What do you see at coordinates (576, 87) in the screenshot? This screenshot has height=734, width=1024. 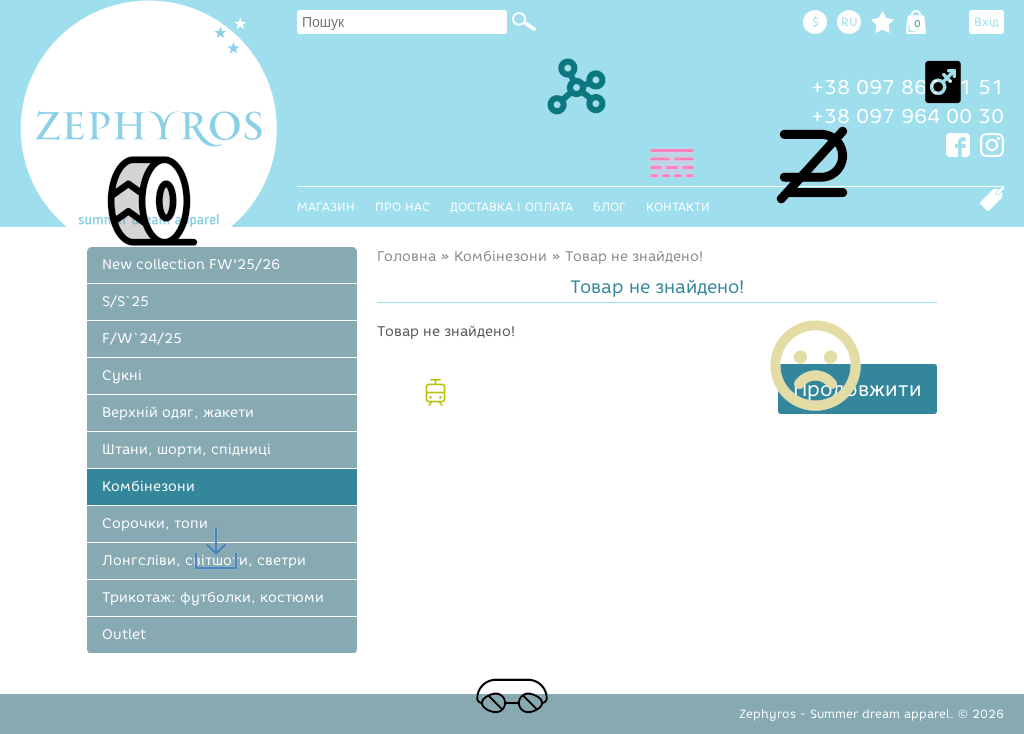 I see `view network or connection graph` at bounding box center [576, 87].